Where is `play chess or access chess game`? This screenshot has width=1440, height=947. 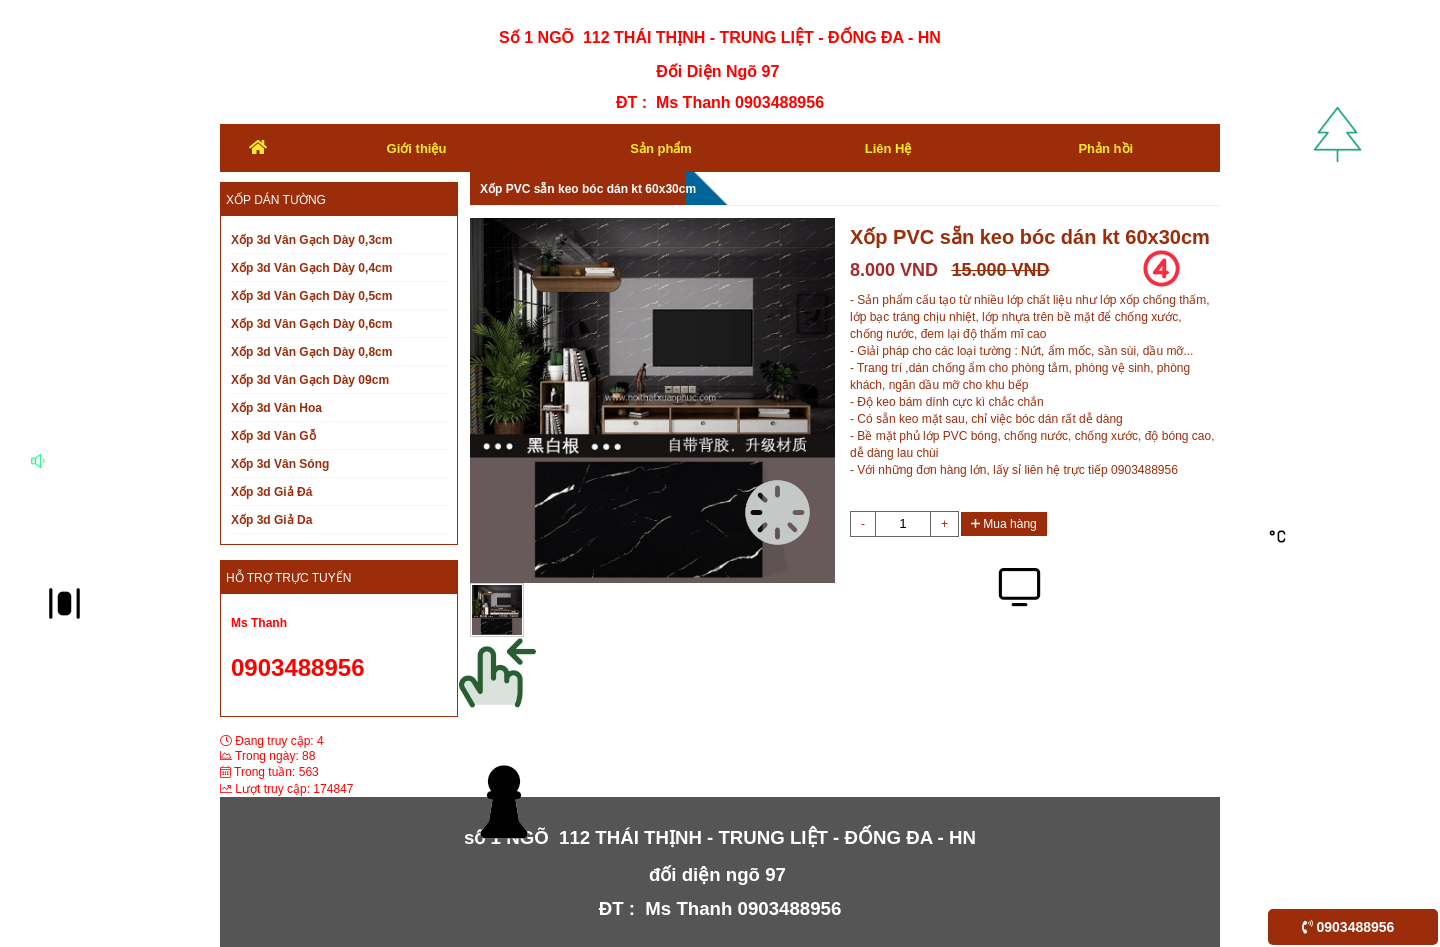
play chess or access chess game is located at coordinates (504, 804).